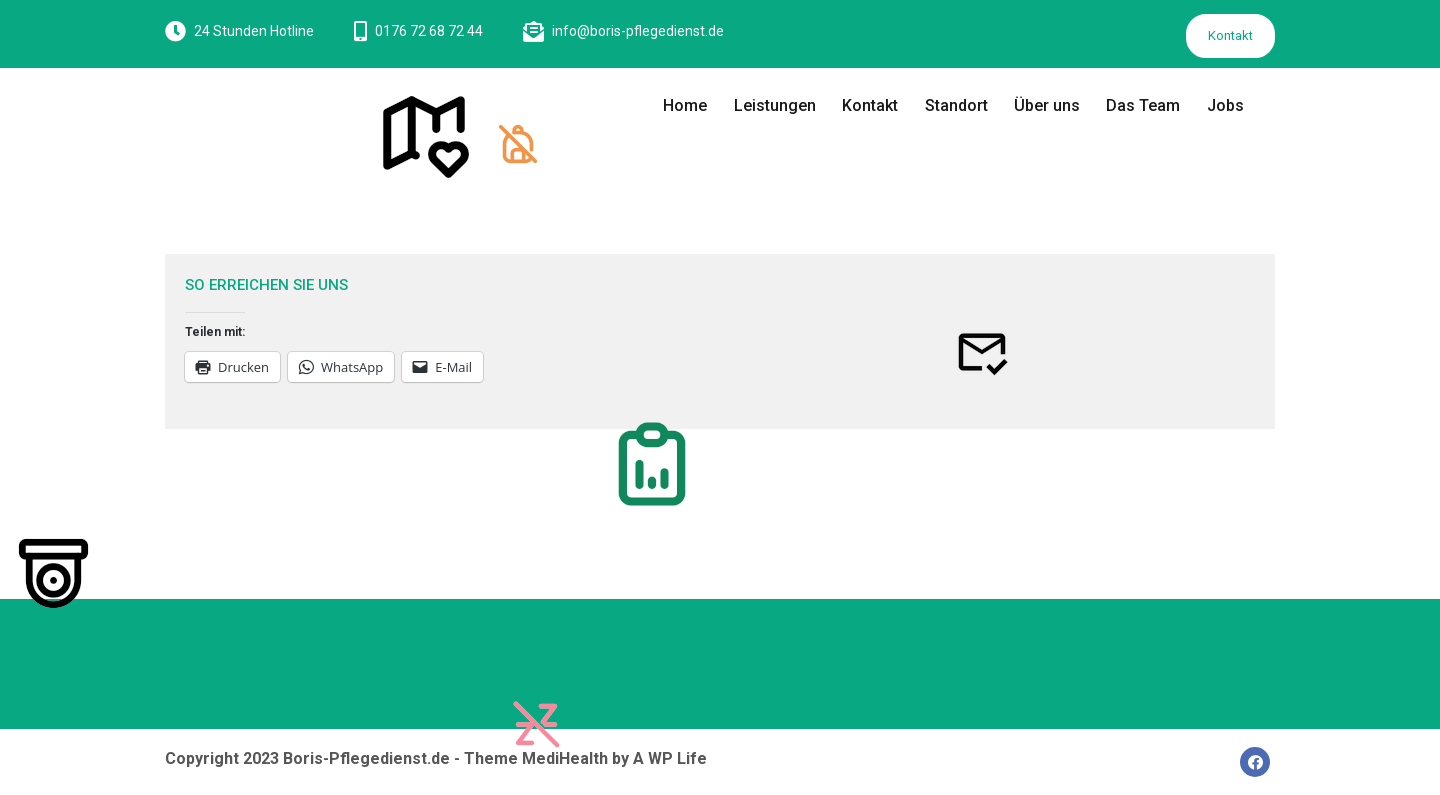 The height and width of the screenshot is (795, 1440). What do you see at coordinates (424, 133) in the screenshot?
I see `view favorite locations on map` at bounding box center [424, 133].